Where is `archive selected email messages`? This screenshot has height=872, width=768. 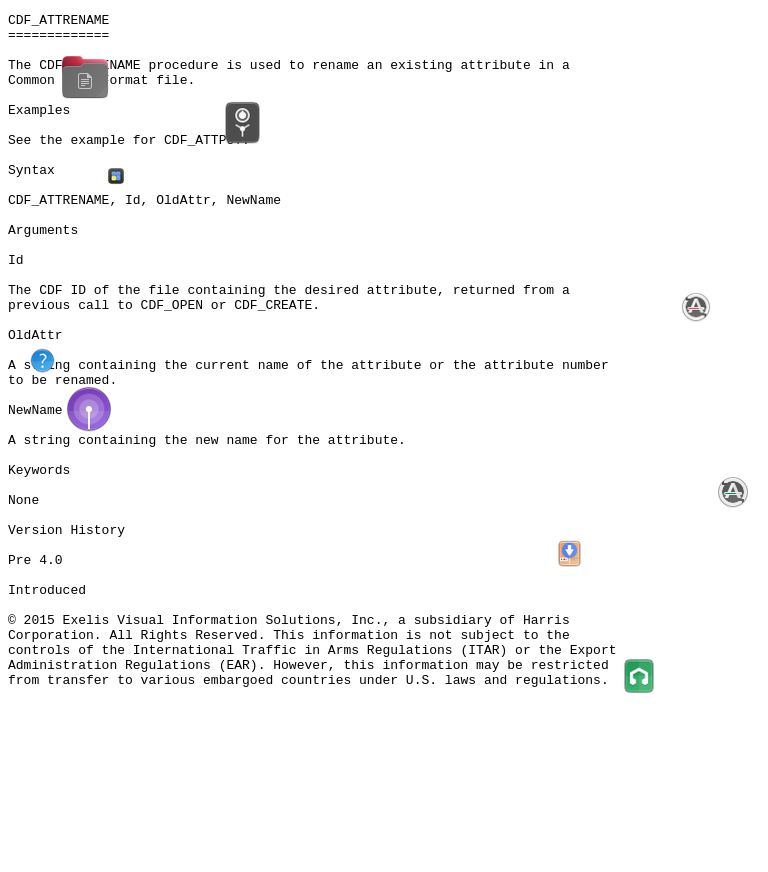
archive selected email messages is located at coordinates (242, 122).